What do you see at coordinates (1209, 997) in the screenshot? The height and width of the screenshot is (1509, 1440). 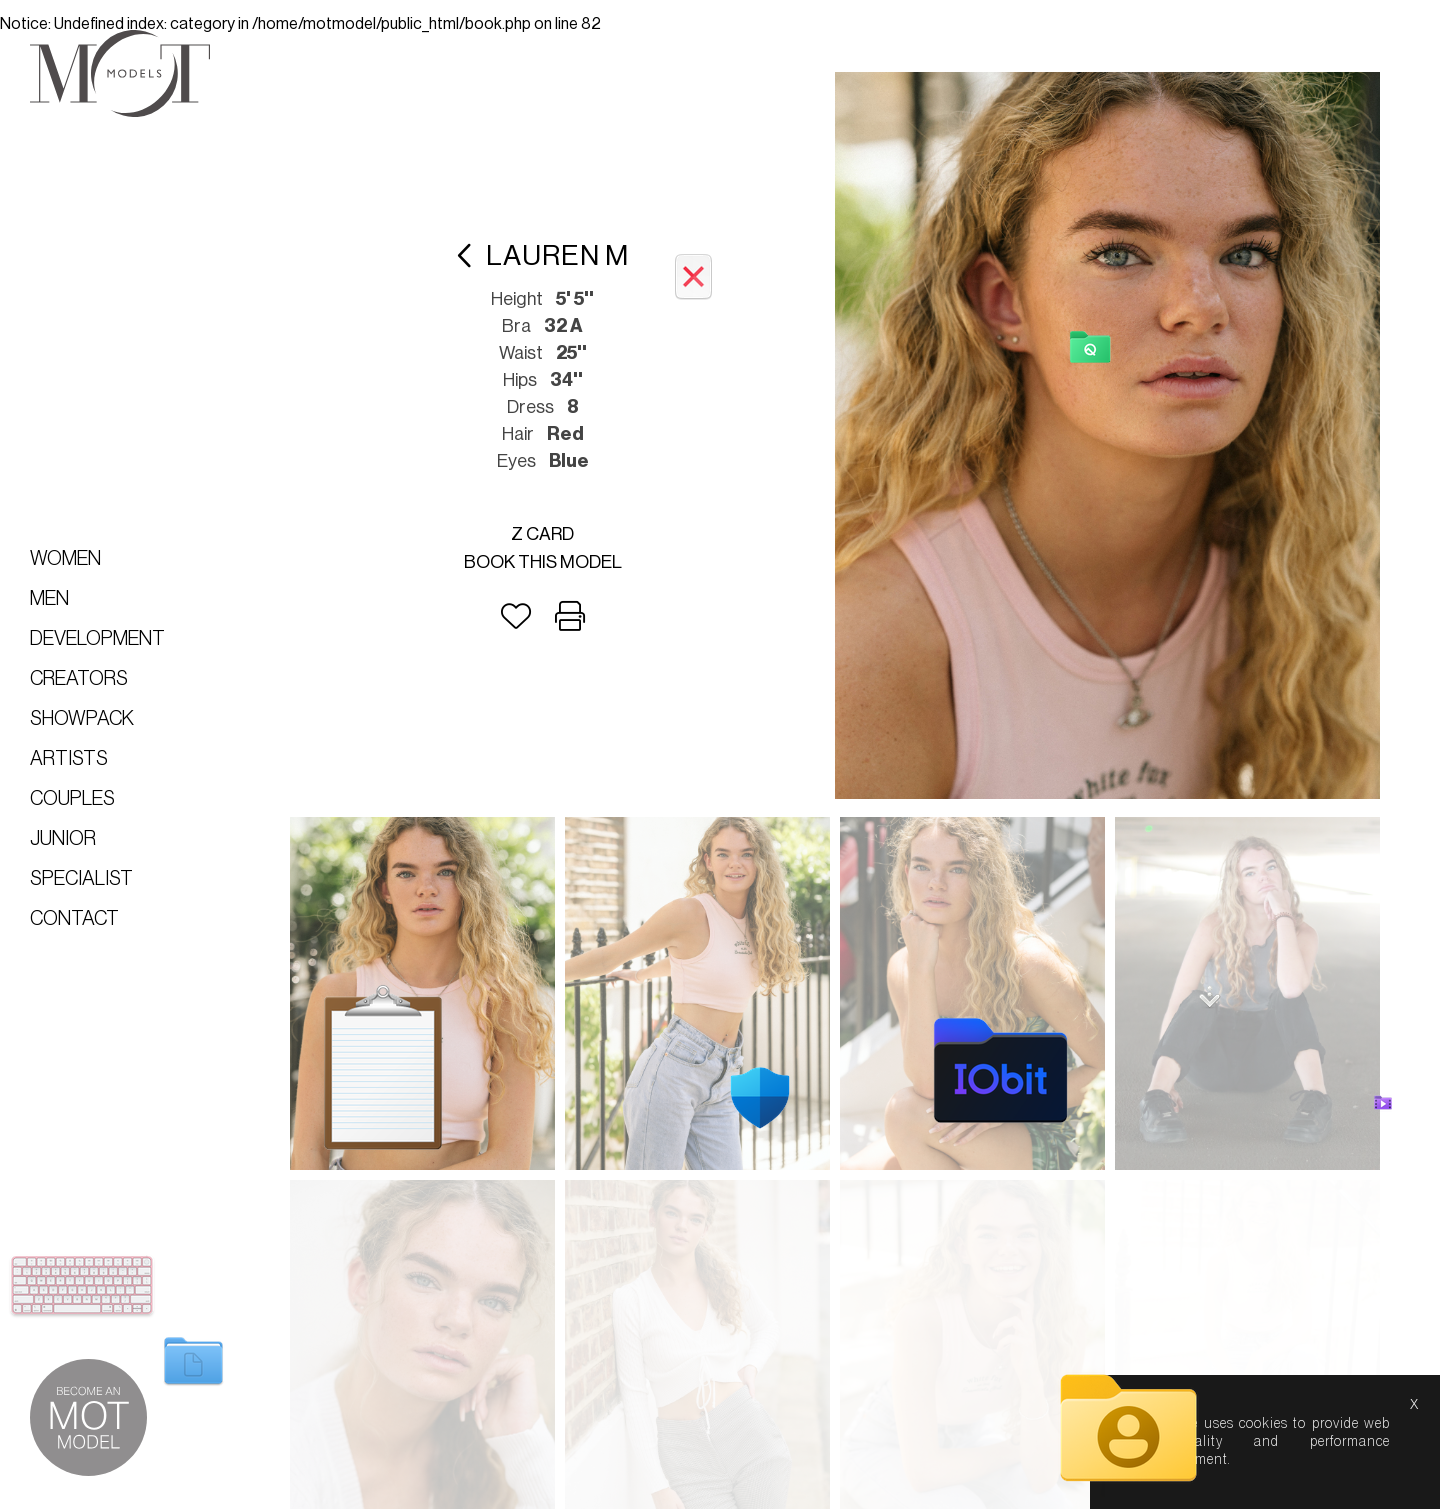 I see `scroll down or view more content` at bounding box center [1209, 997].